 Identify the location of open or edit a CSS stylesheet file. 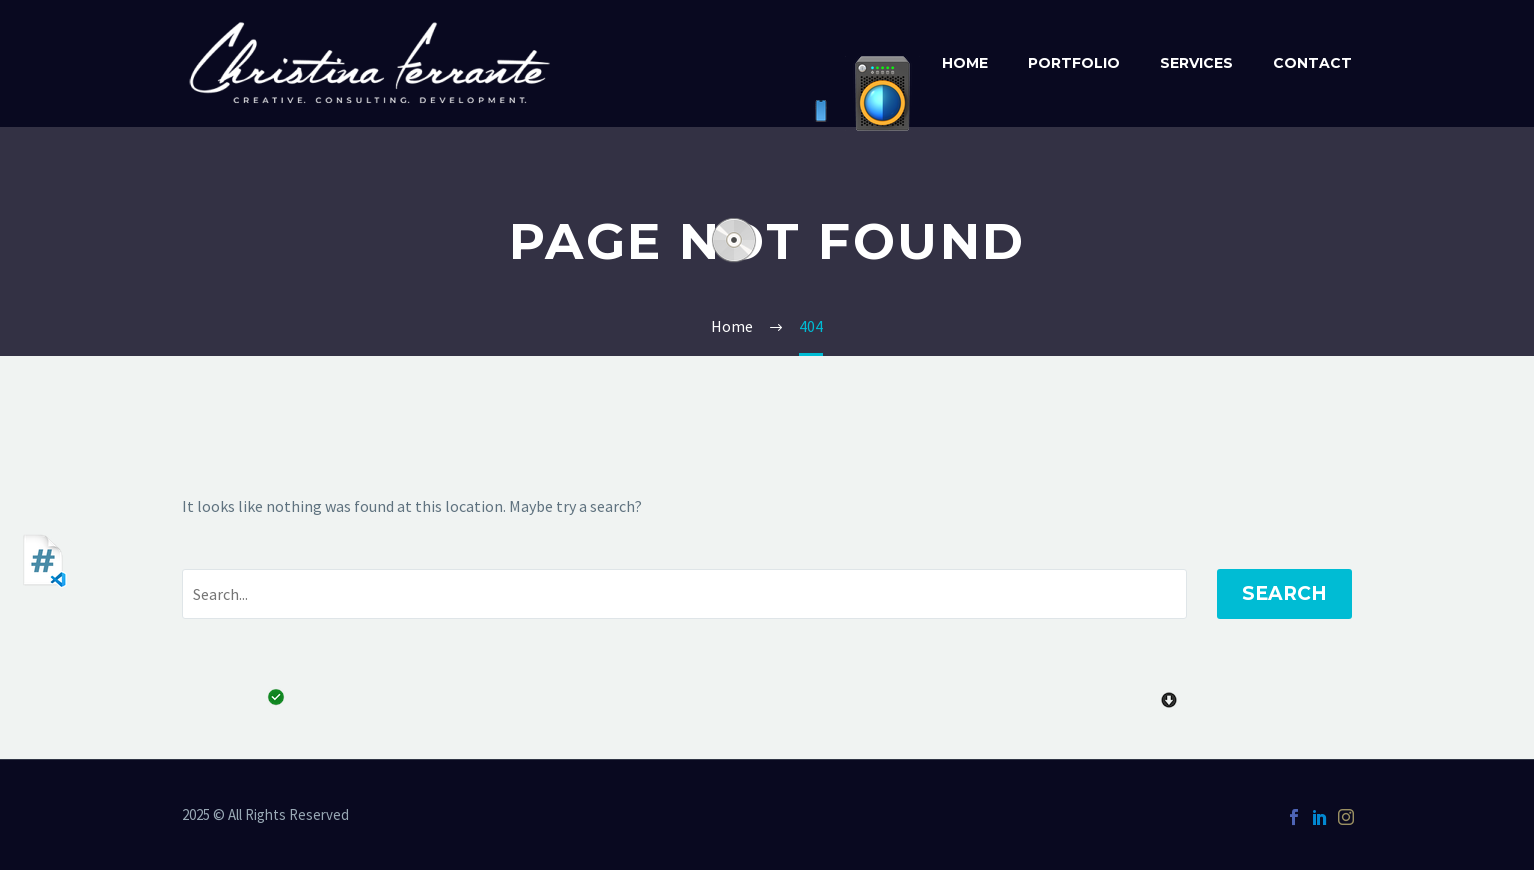
(43, 561).